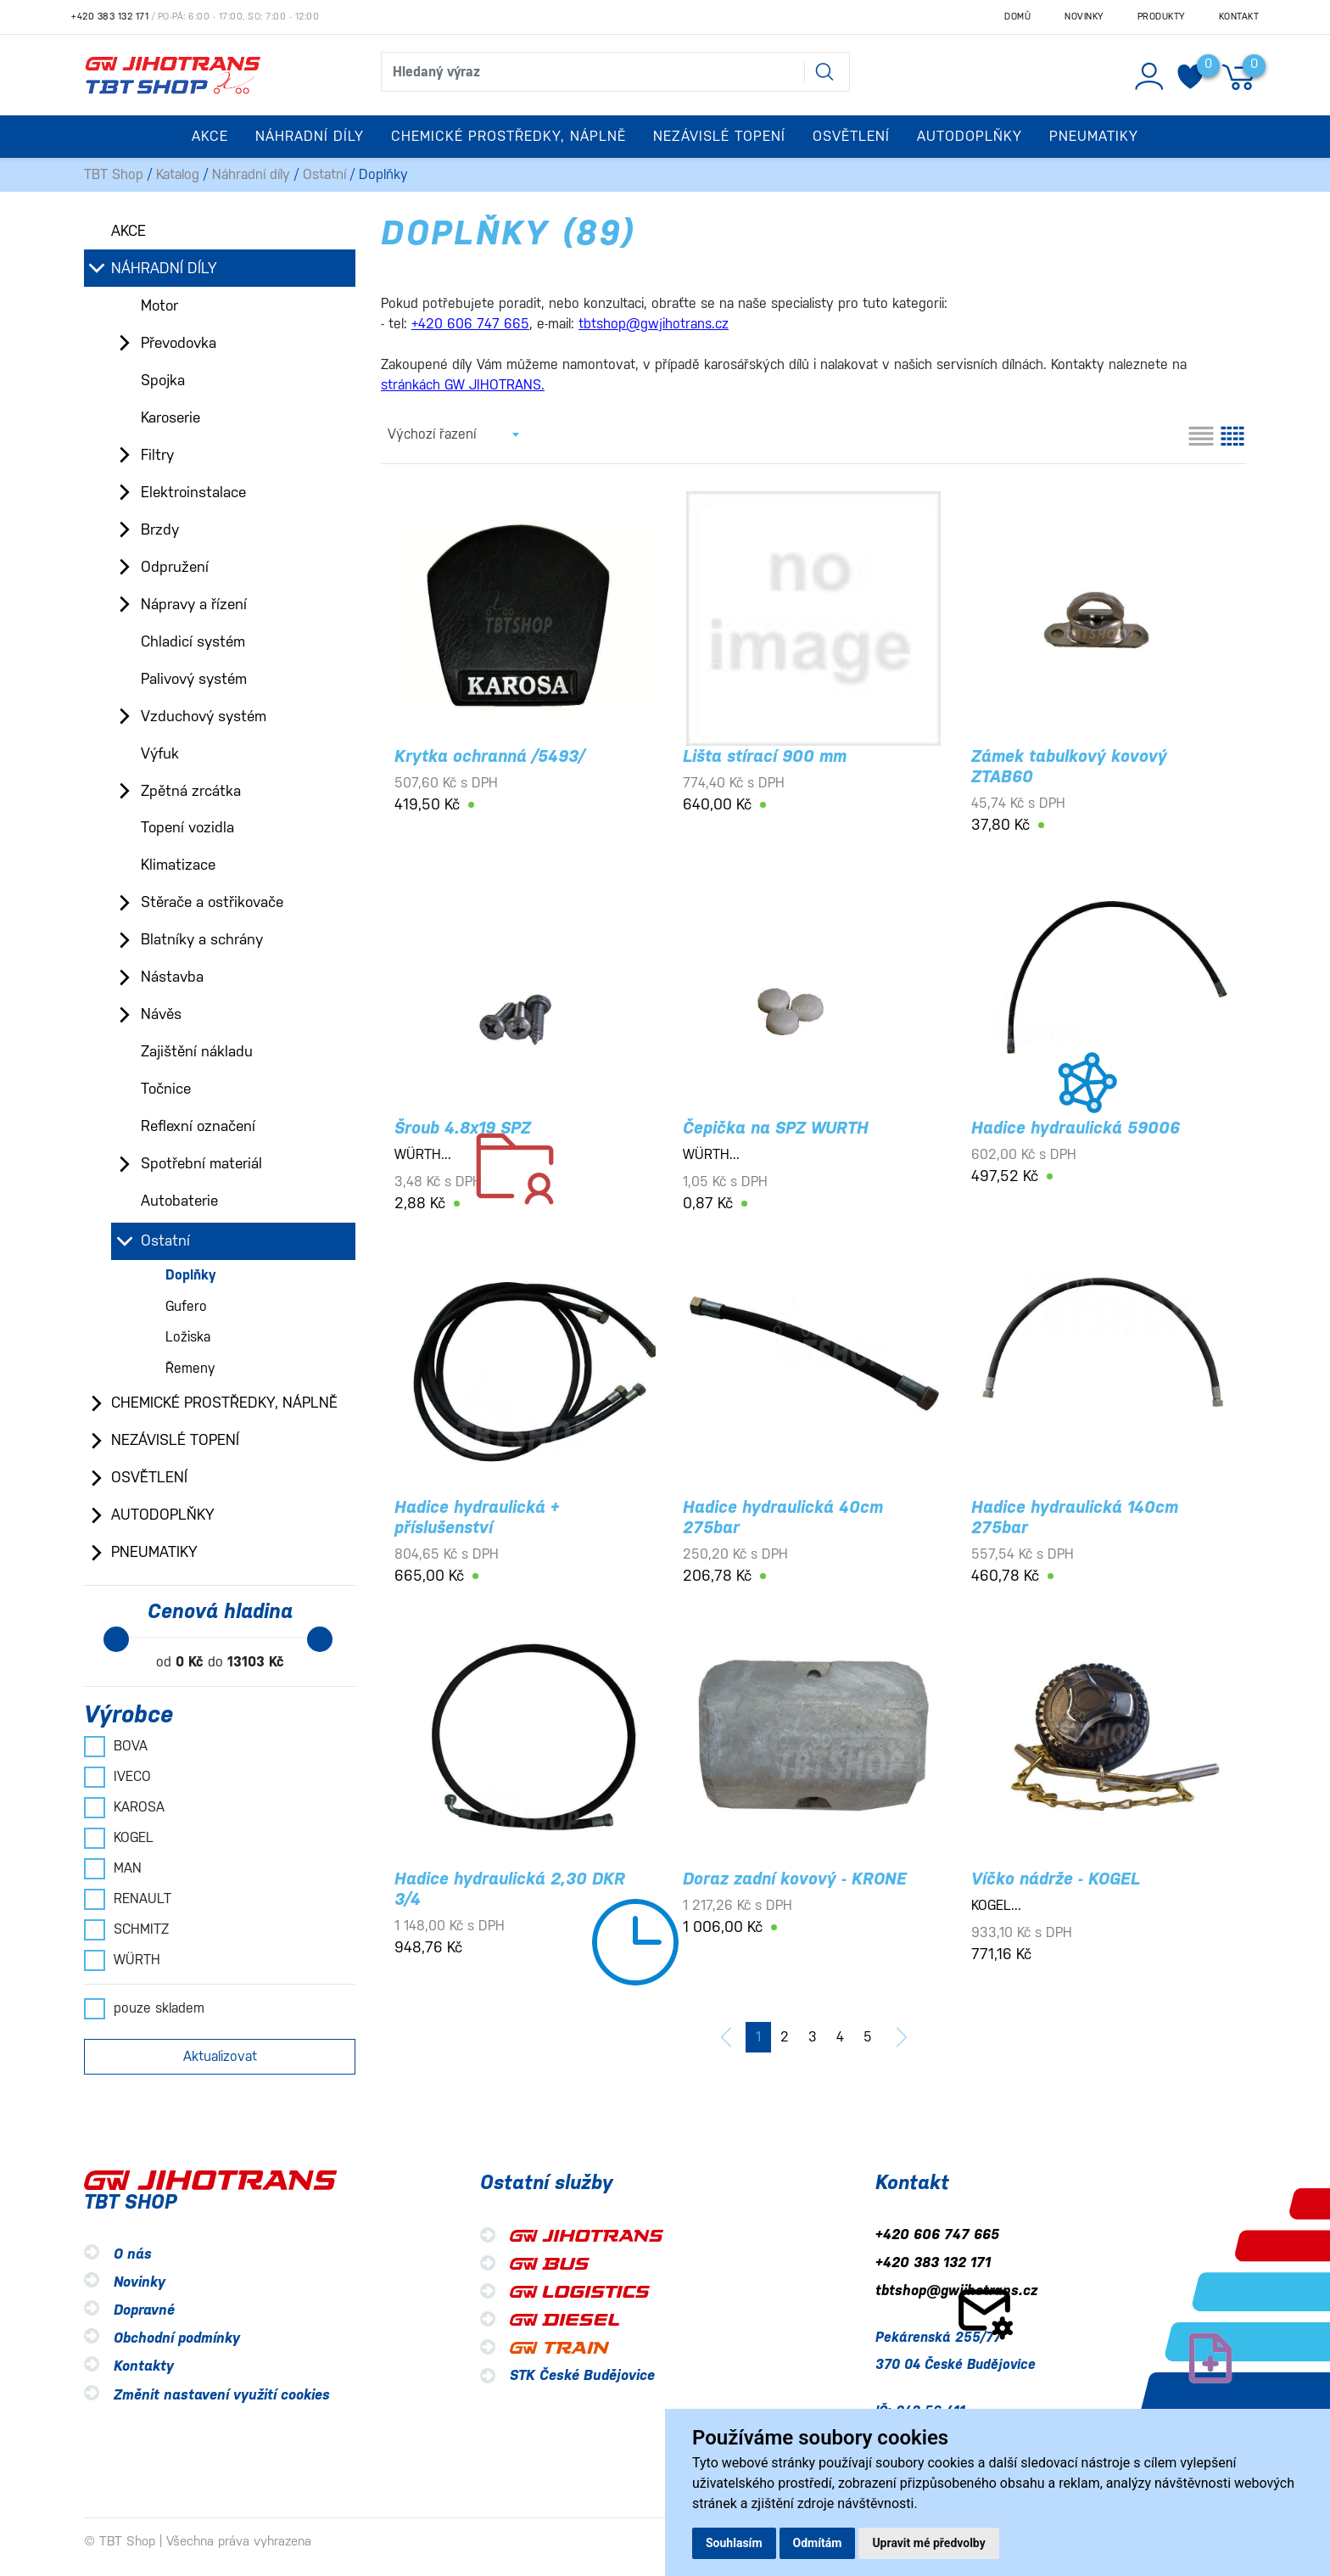 The width and height of the screenshot is (1330, 2576). Describe the element at coordinates (1210, 2358) in the screenshot. I see `create a new file` at that location.